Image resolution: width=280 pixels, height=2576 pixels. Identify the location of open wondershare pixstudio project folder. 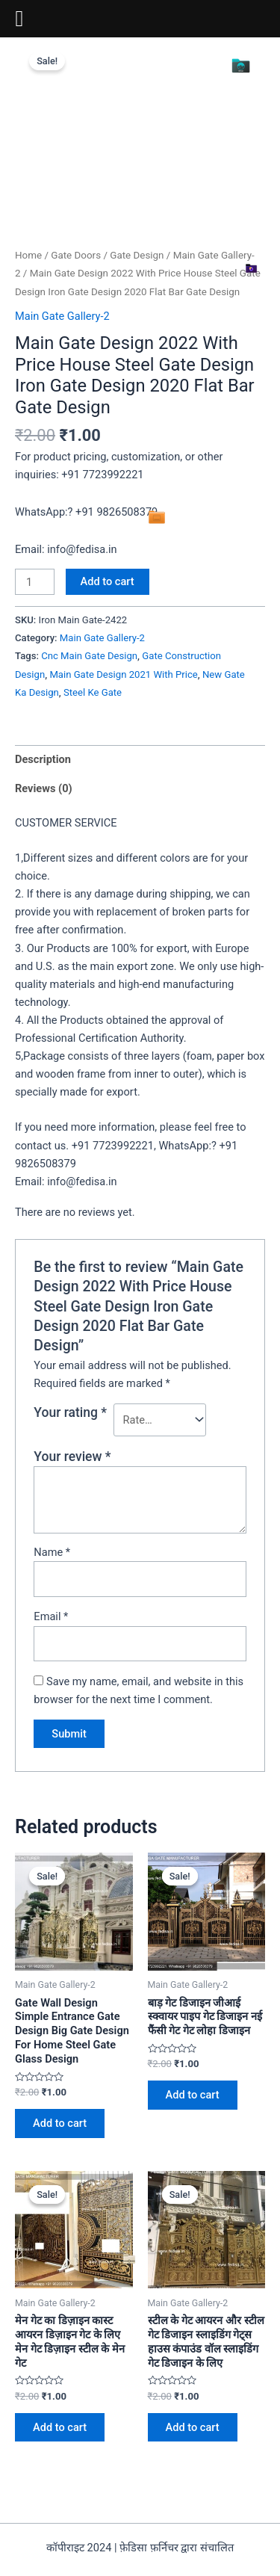
(251, 268).